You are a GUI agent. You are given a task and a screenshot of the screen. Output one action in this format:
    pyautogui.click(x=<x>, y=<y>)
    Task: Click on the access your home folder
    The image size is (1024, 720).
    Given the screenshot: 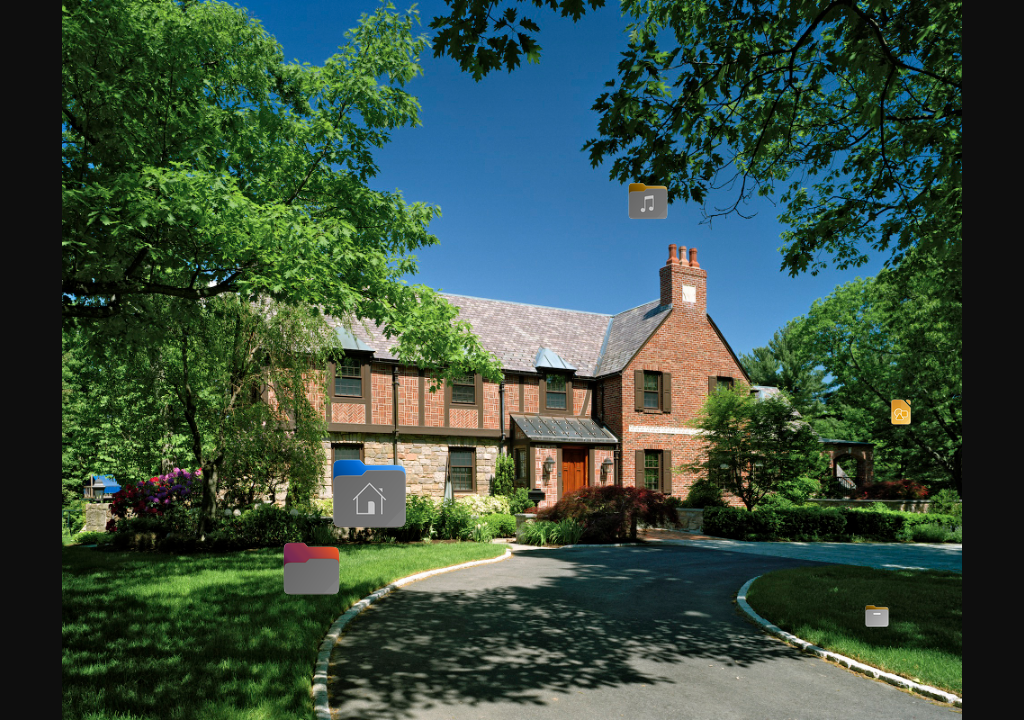 What is the action you would take?
    pyautogui.click(x=369, y=493)
    